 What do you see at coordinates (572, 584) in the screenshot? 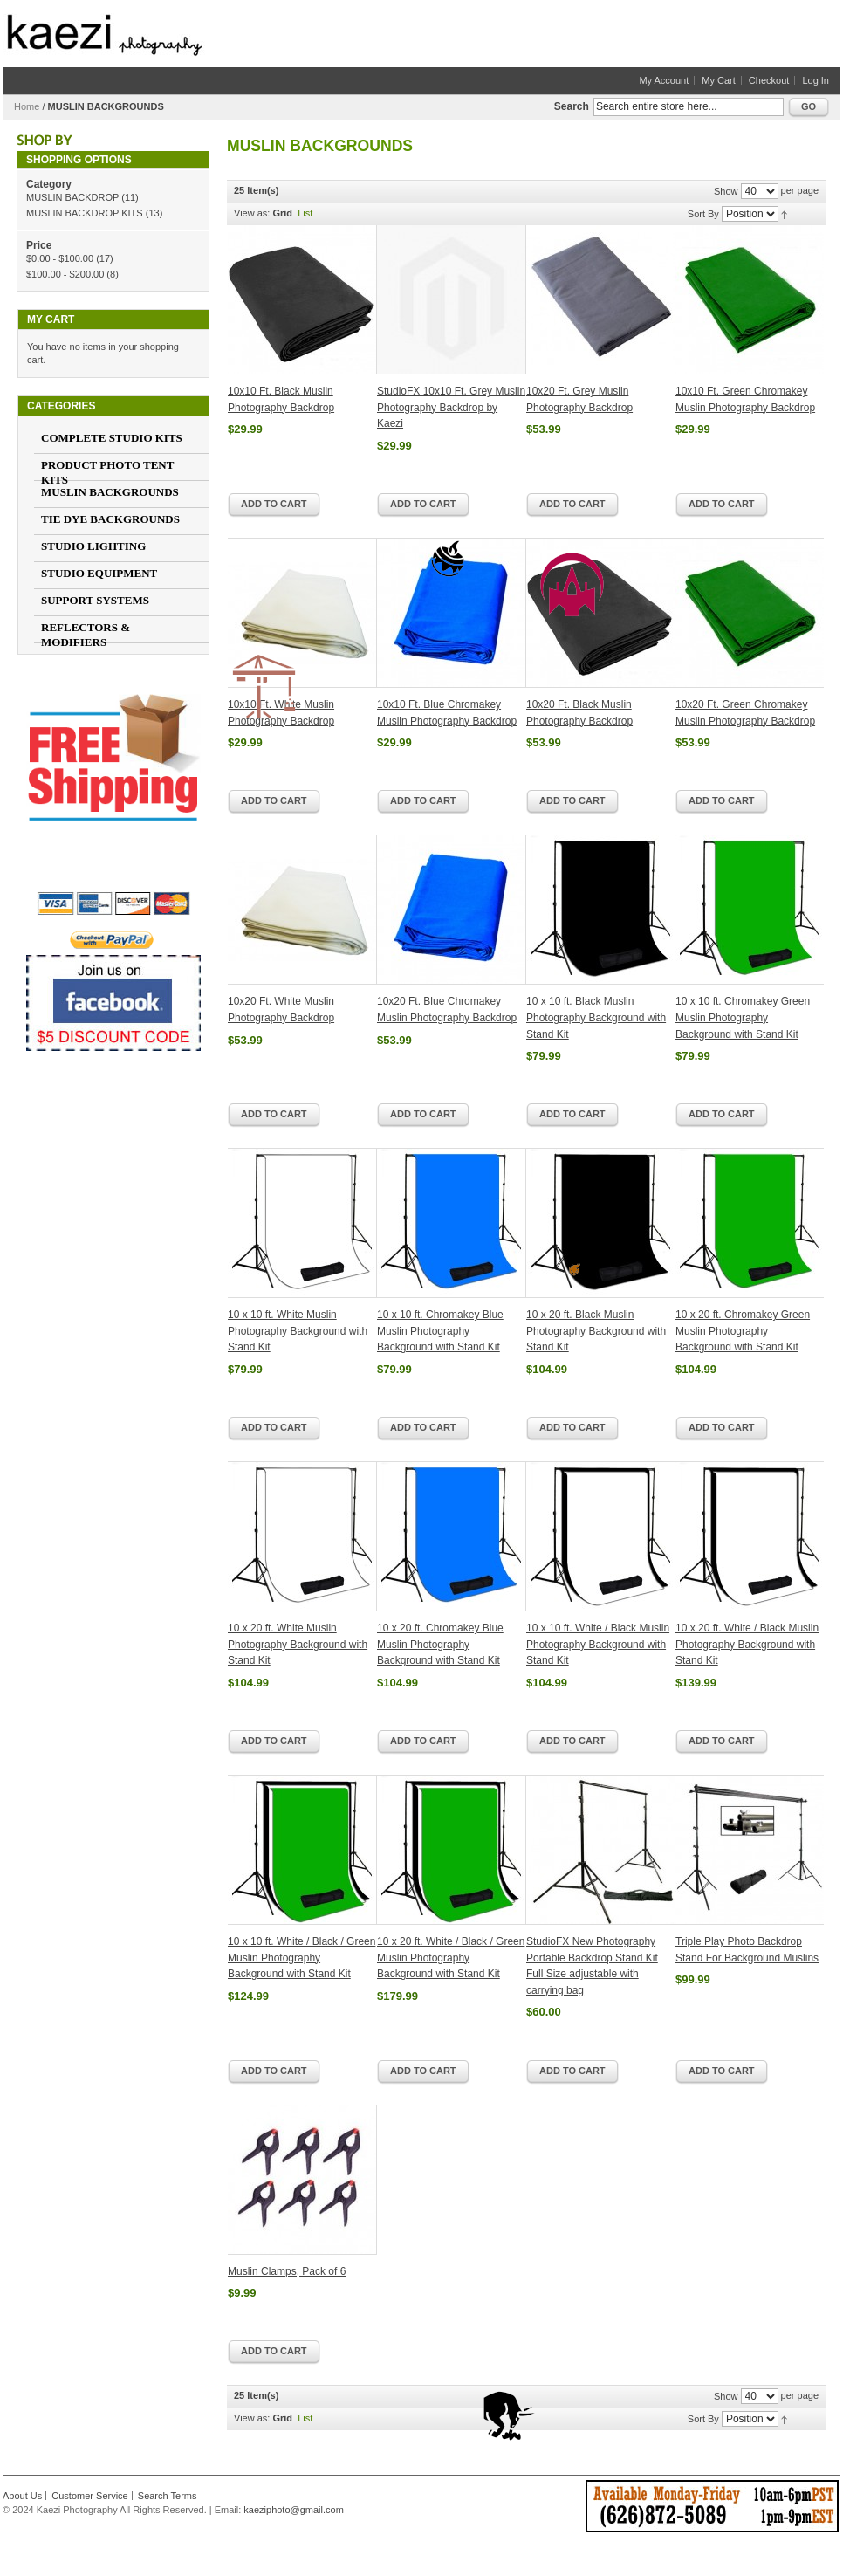
I see `activate forward shield or barrier` at bounding box center [572, 584].